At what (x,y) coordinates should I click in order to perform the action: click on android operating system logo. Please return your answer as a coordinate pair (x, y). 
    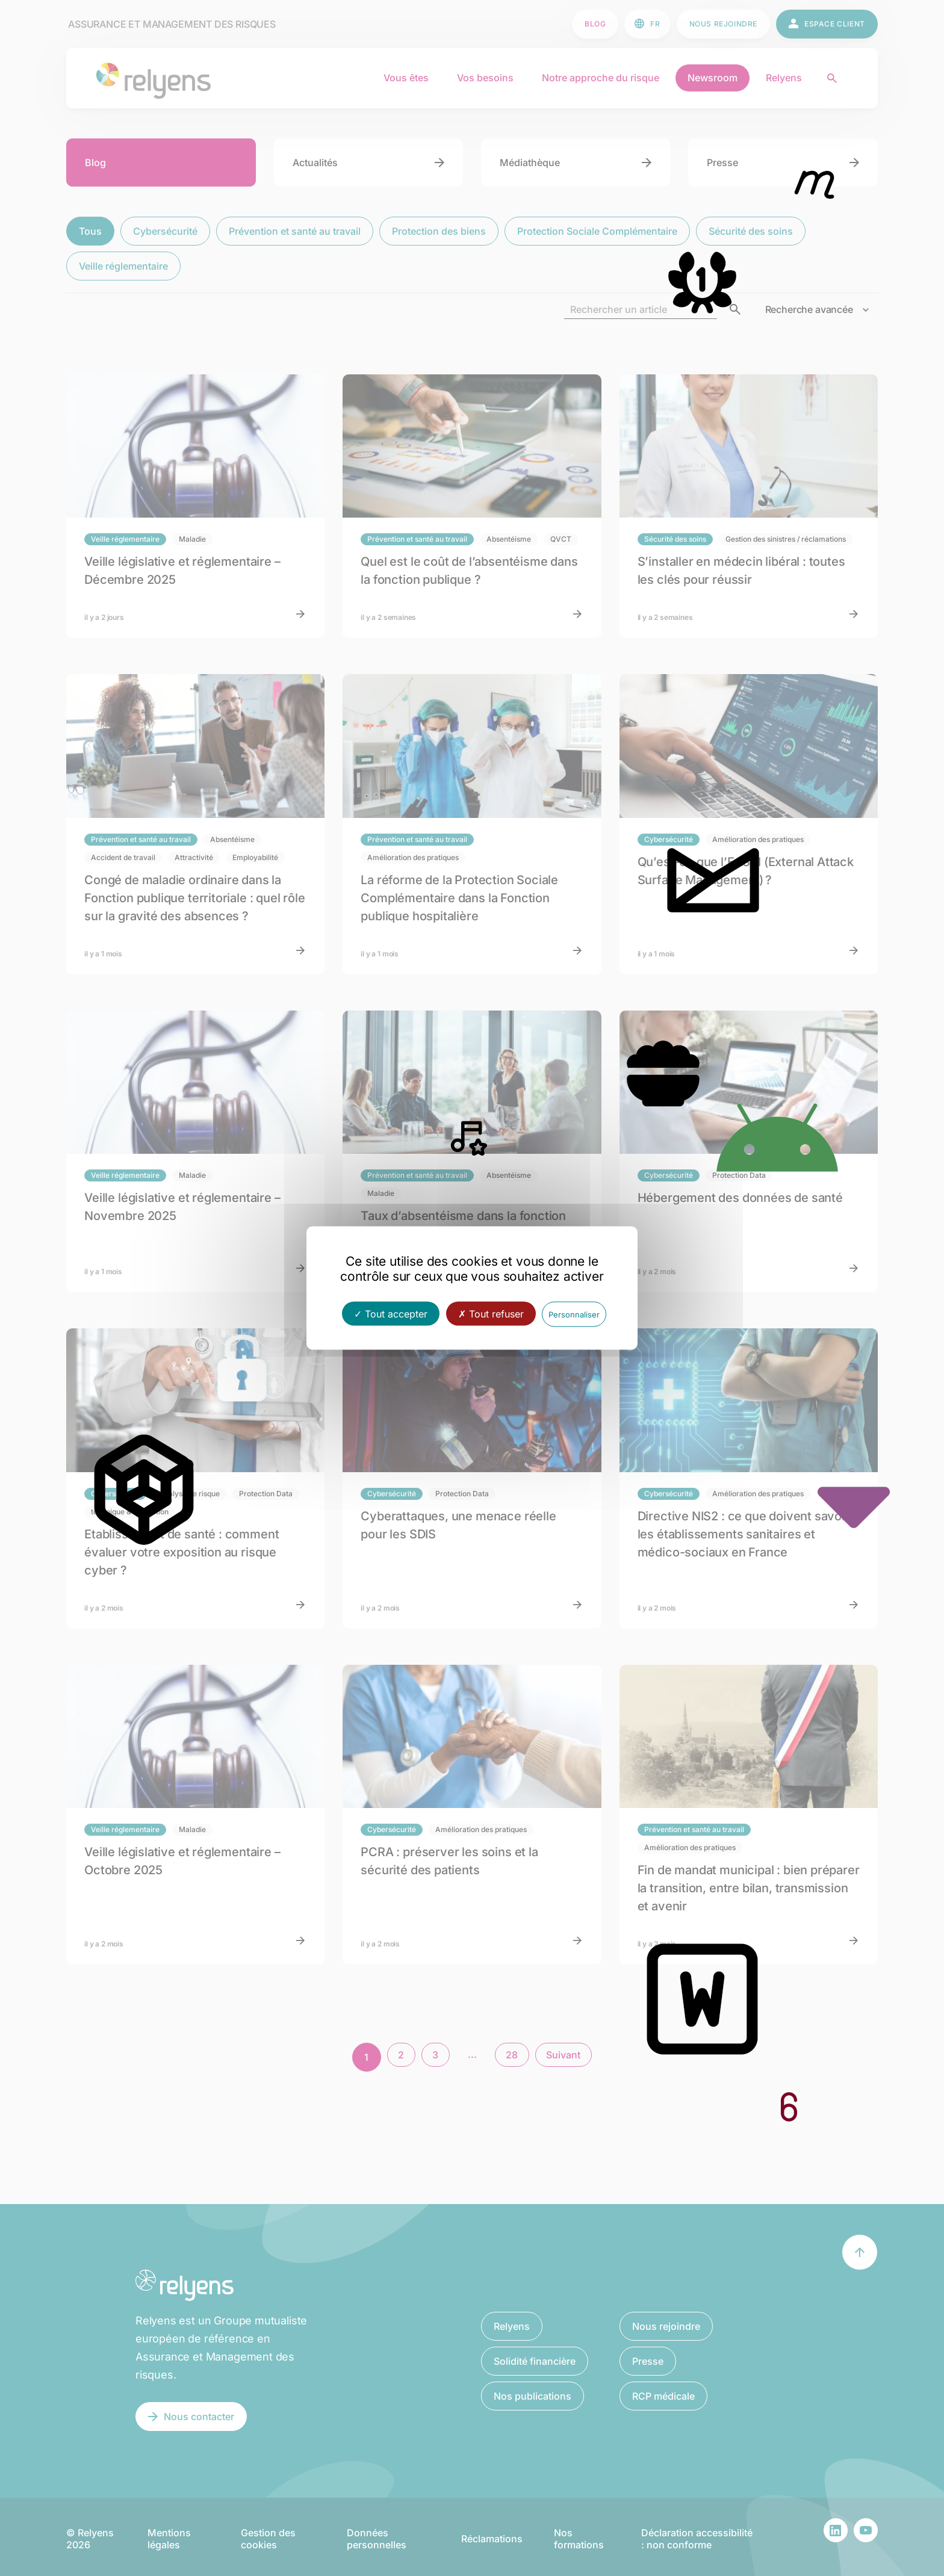
    Looking at the image, I should click on (777, 1138).